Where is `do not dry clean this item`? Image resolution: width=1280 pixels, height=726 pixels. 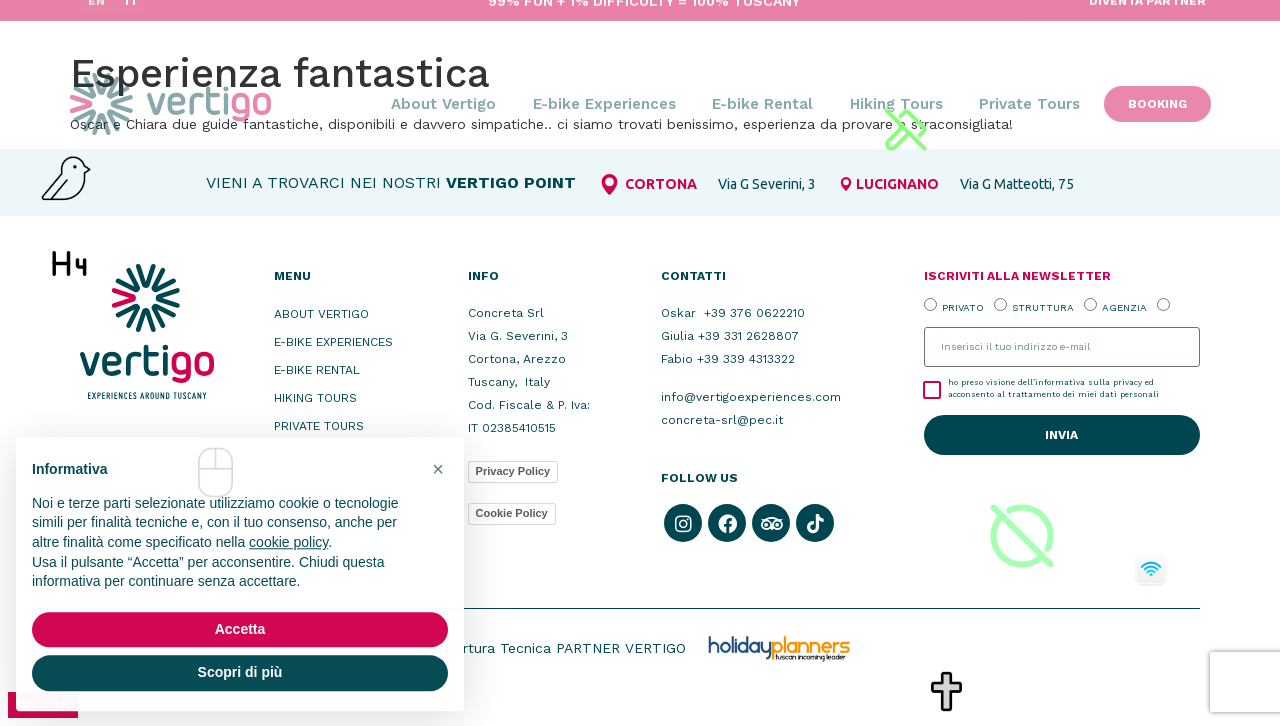 do not dry clean this item is located at coordinates (1022, 536).